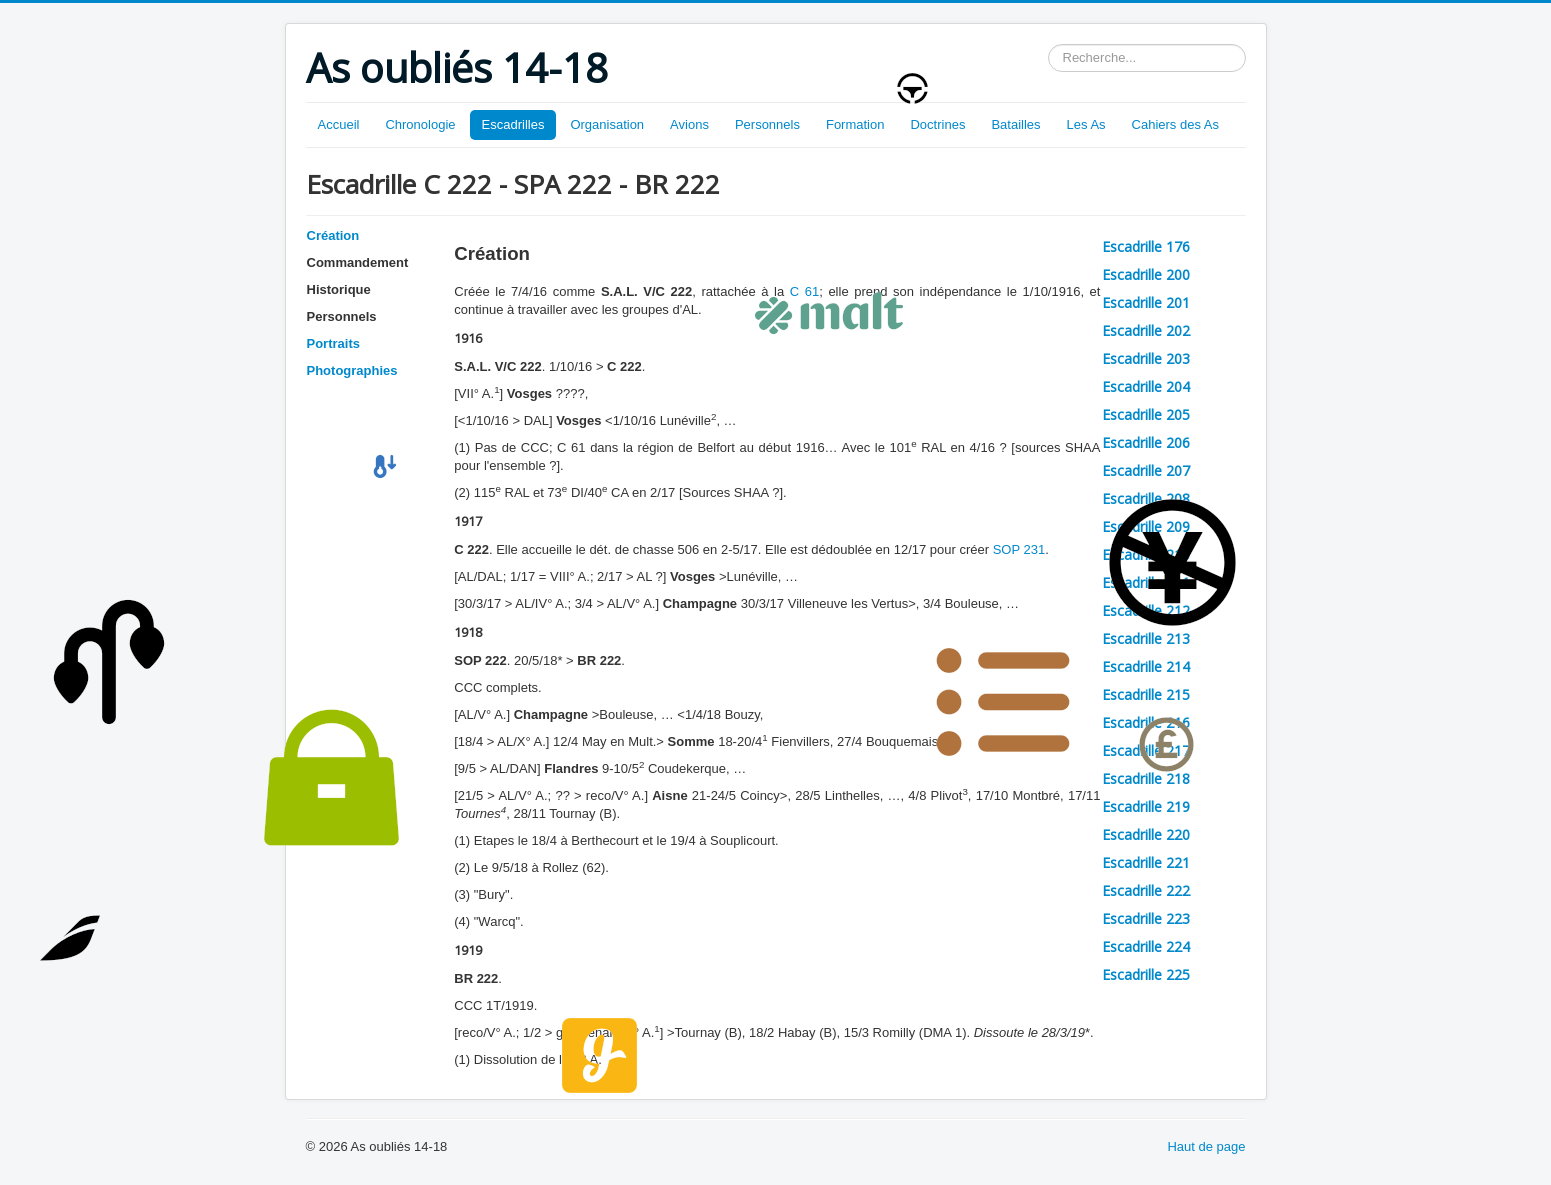 This screenshot has width=1551, height=1185. I want to click on iberia airlines app or website, so click(70, 938).